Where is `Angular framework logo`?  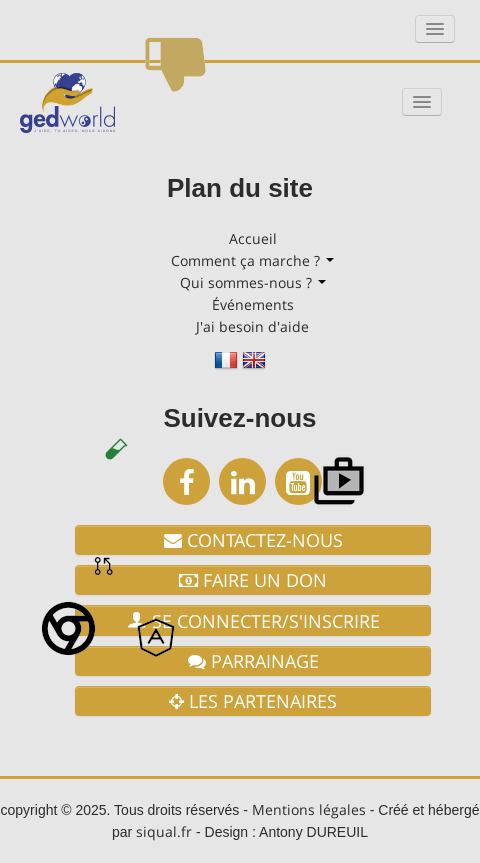
Angular framework logo is located at coordinates (156, 637).